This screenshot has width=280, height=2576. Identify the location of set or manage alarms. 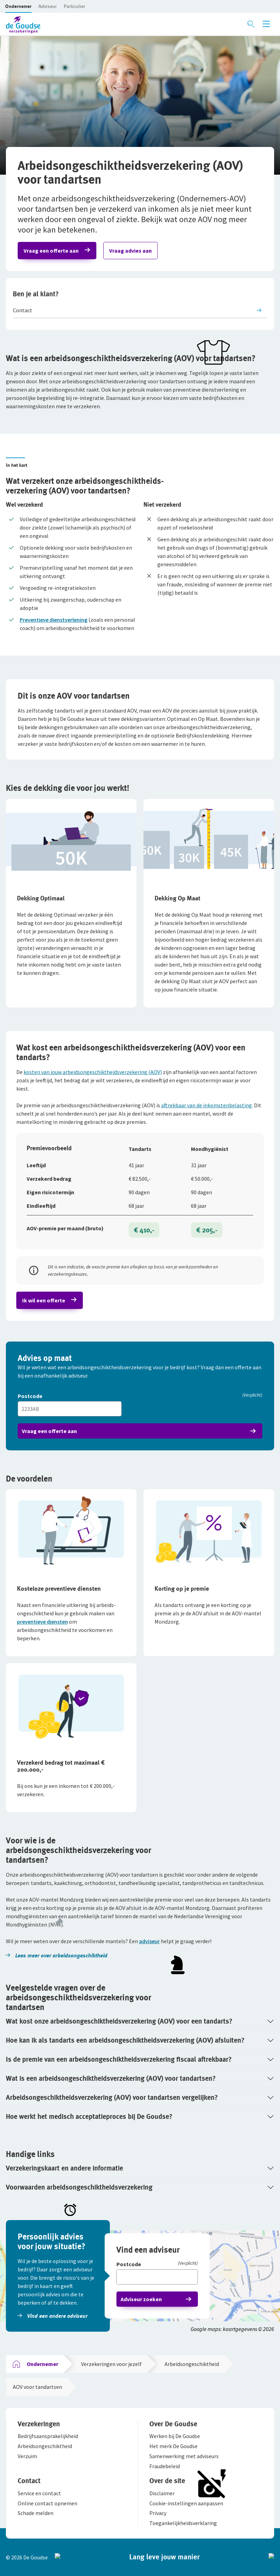
(70, 2210).